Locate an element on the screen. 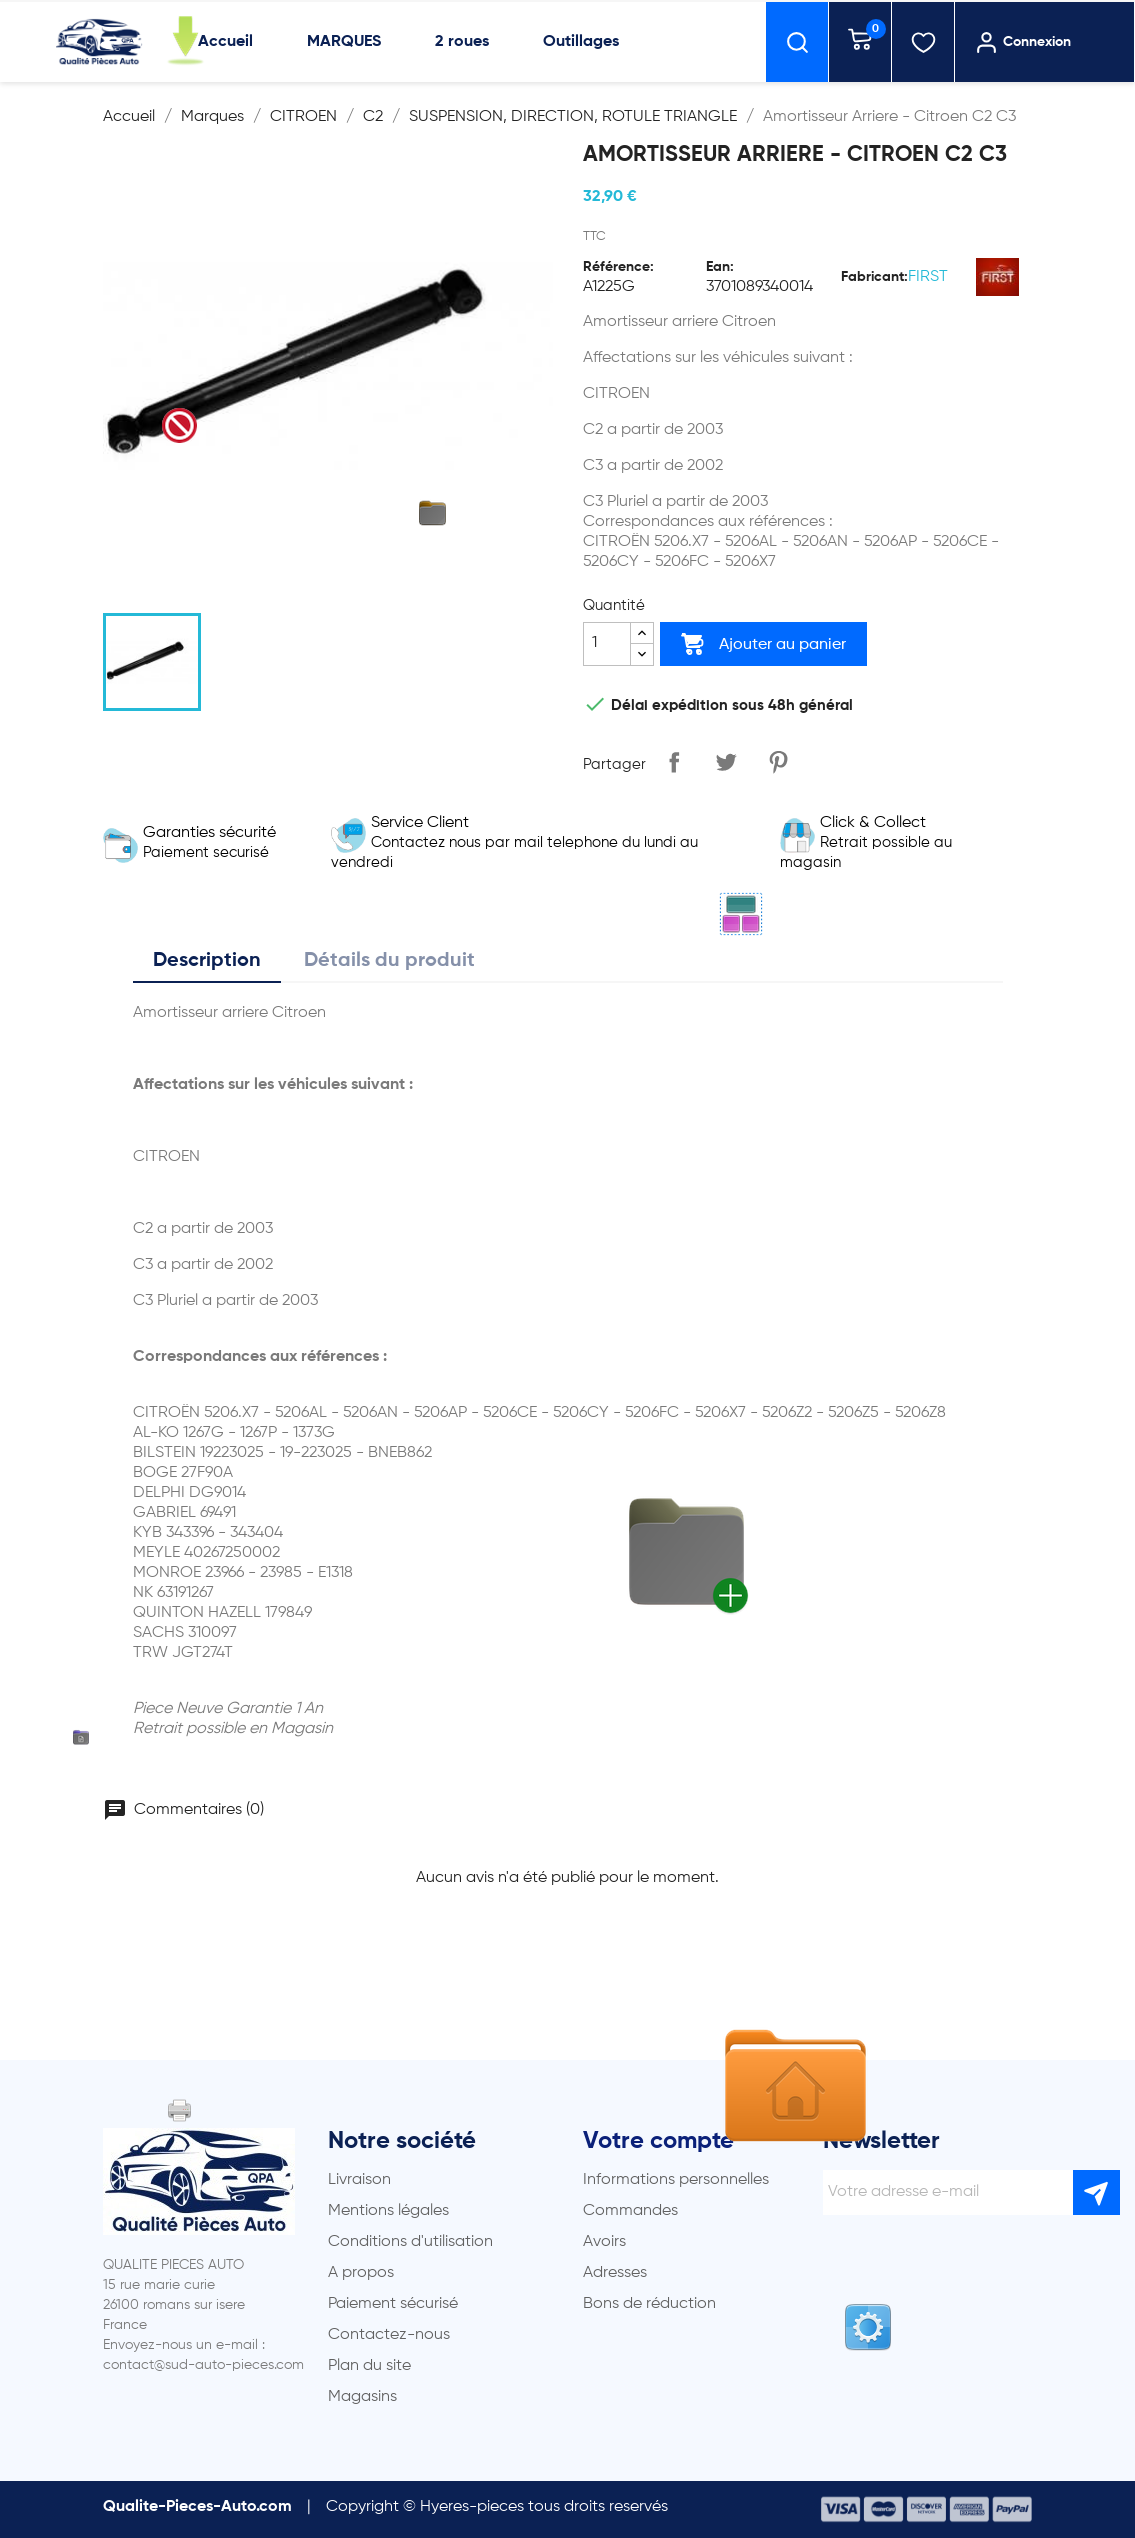 The height and width of the screenshot is (2538, 1135). access your home folder is located at coordinates (795, 2085).